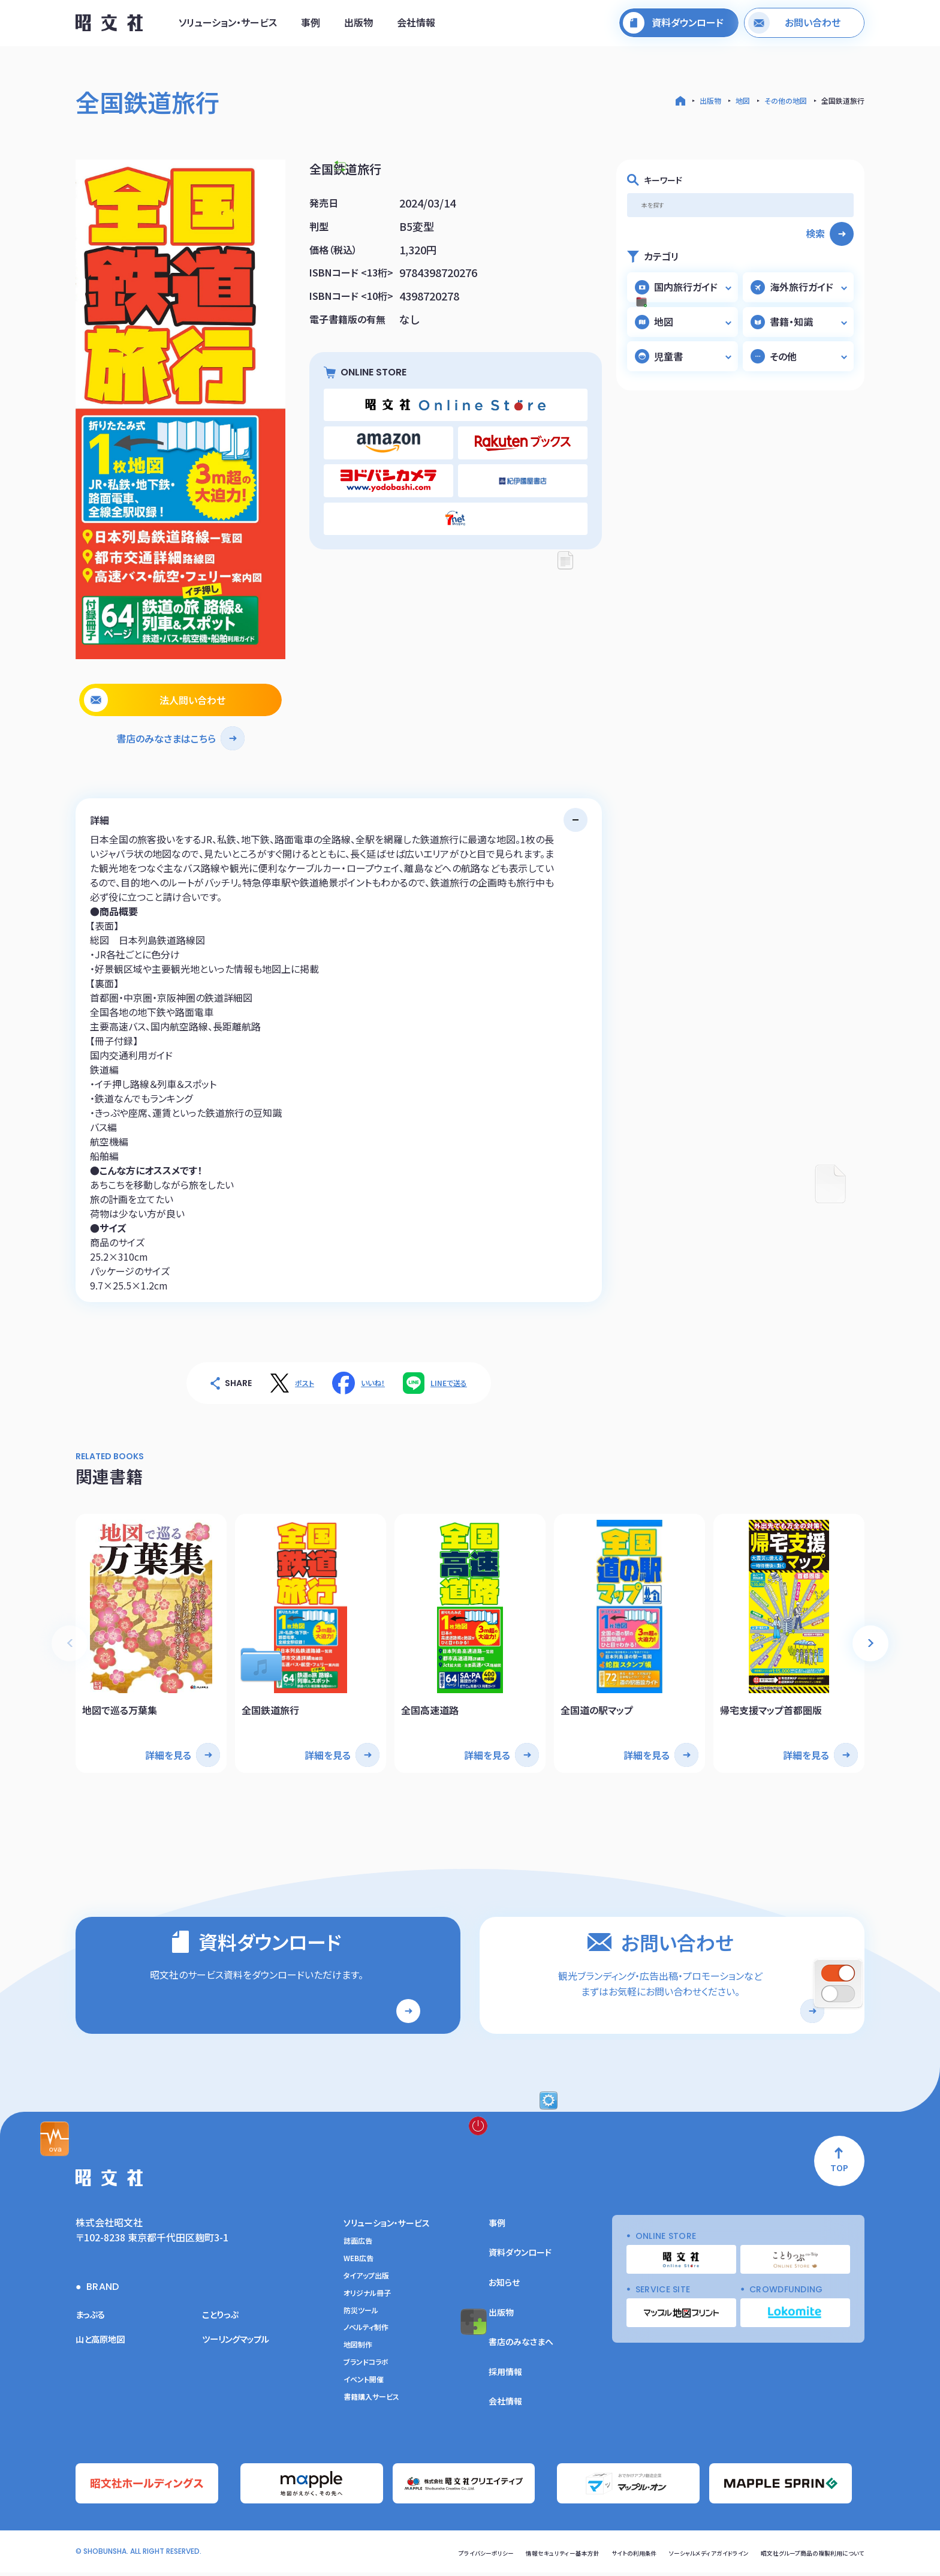  What do you see at coordinates (565, 560) in the screenshot?
I see `open a plain text file` at bounding box center [565, 560].